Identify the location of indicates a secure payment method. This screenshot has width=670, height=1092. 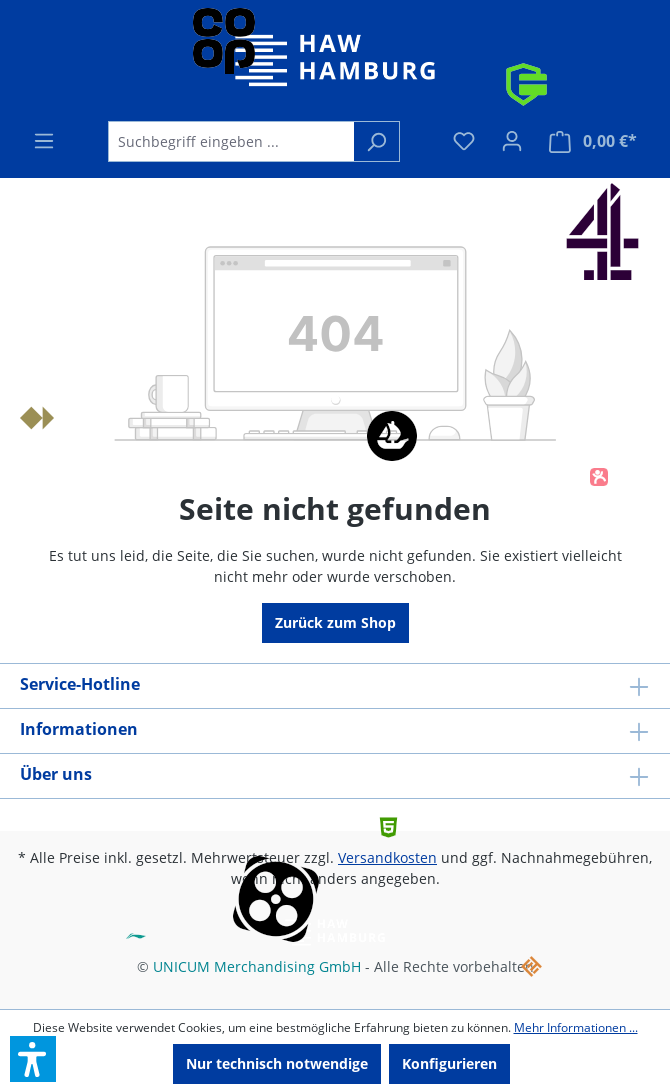
(525, 84).